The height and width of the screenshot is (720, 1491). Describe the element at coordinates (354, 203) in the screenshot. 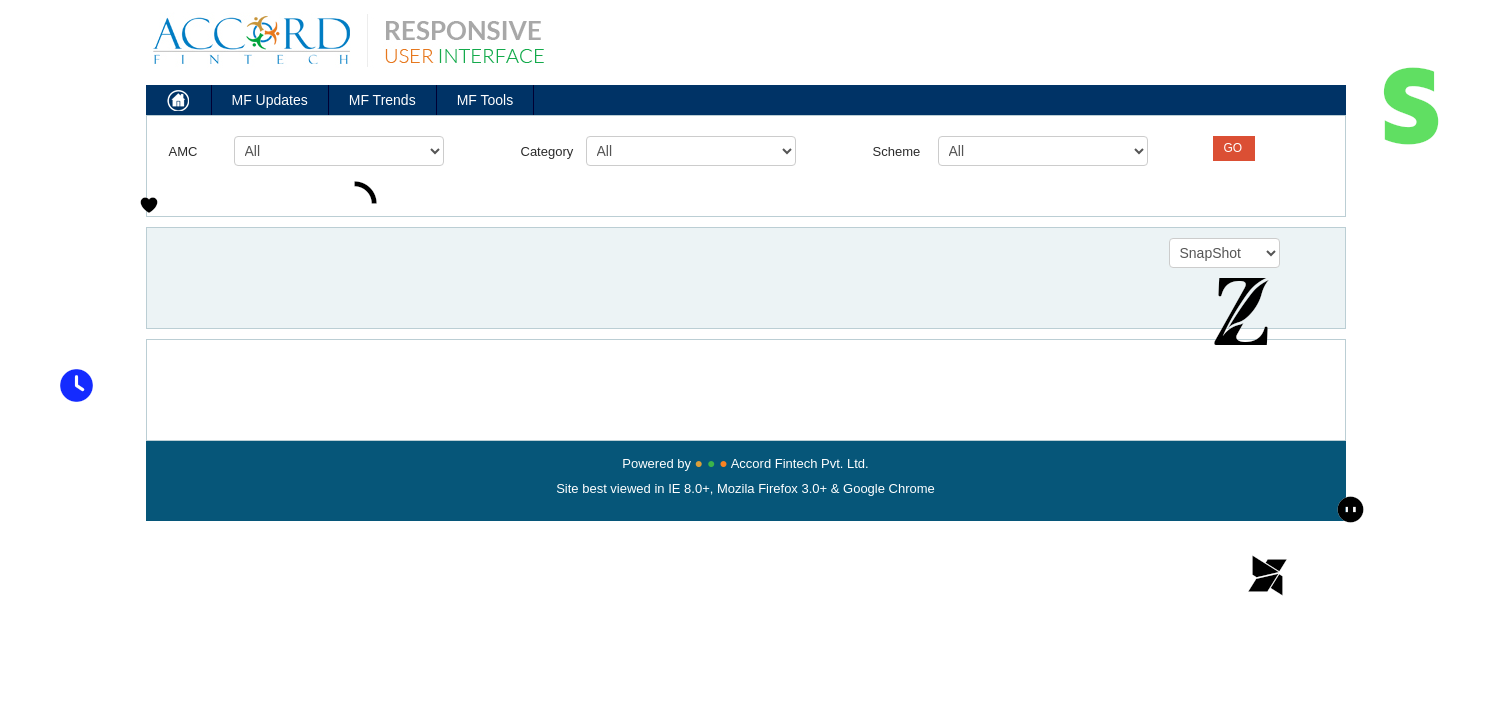

I see `indicates content is loading` at that location.